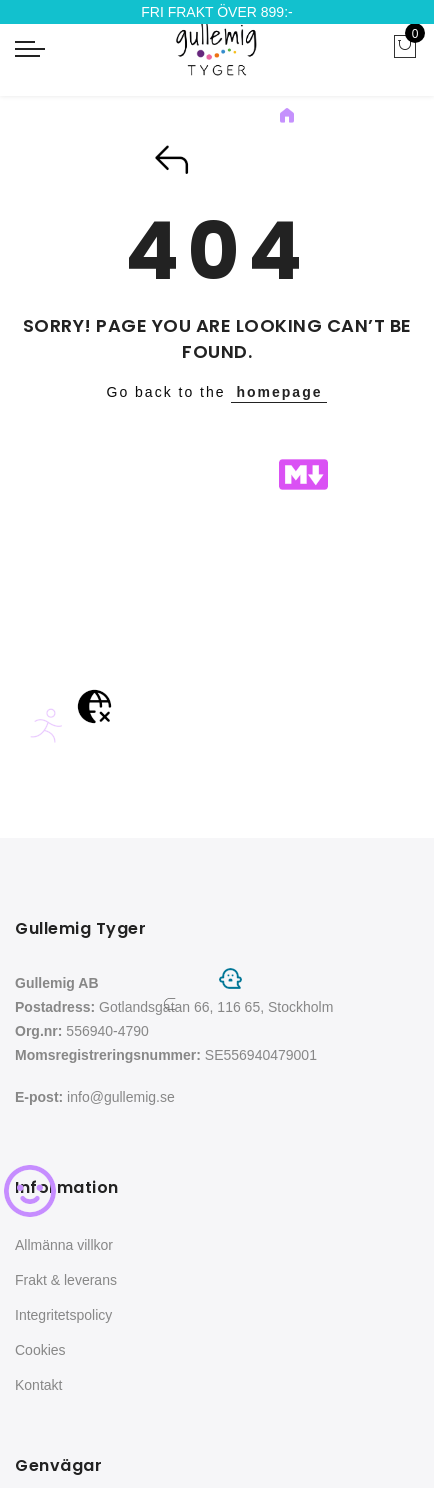  Describe the element at coordinates (171, 160) in the screenshot. I see `reply to a message or comment` at that location.